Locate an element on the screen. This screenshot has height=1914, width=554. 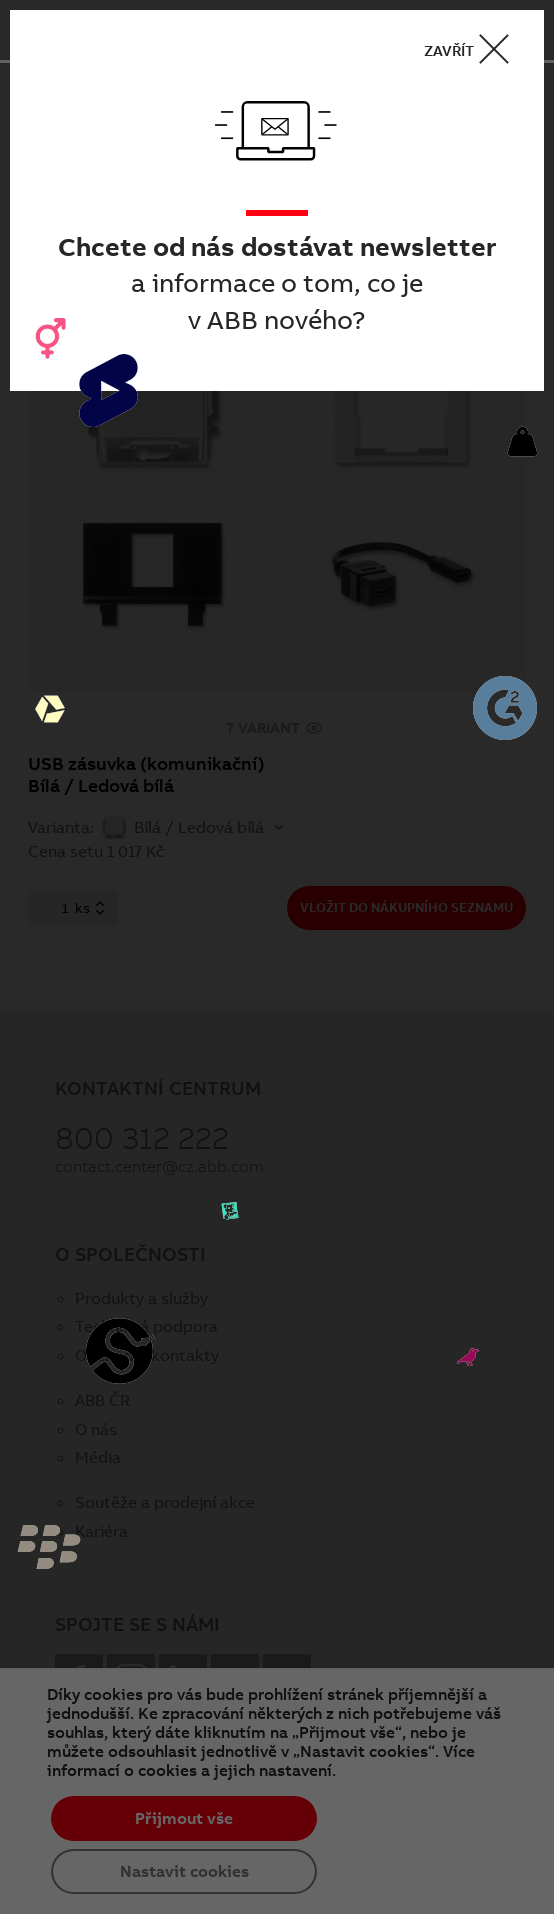
indicates gender options or selection is located at coordinates (48, 339).